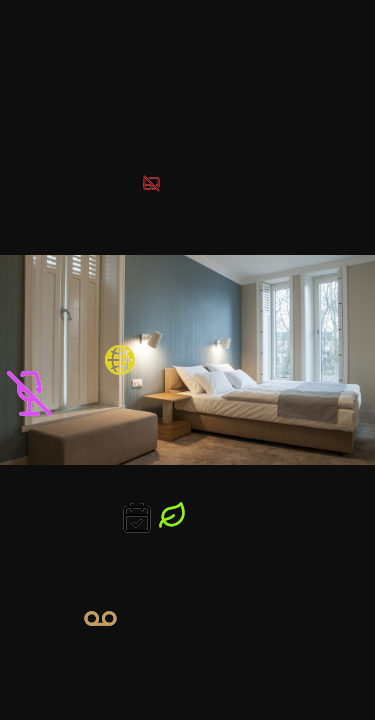  What do you see at coordinates (151, 183) in the screenshot?
I see `disable touchpad input` at bounding box center [151, 183].